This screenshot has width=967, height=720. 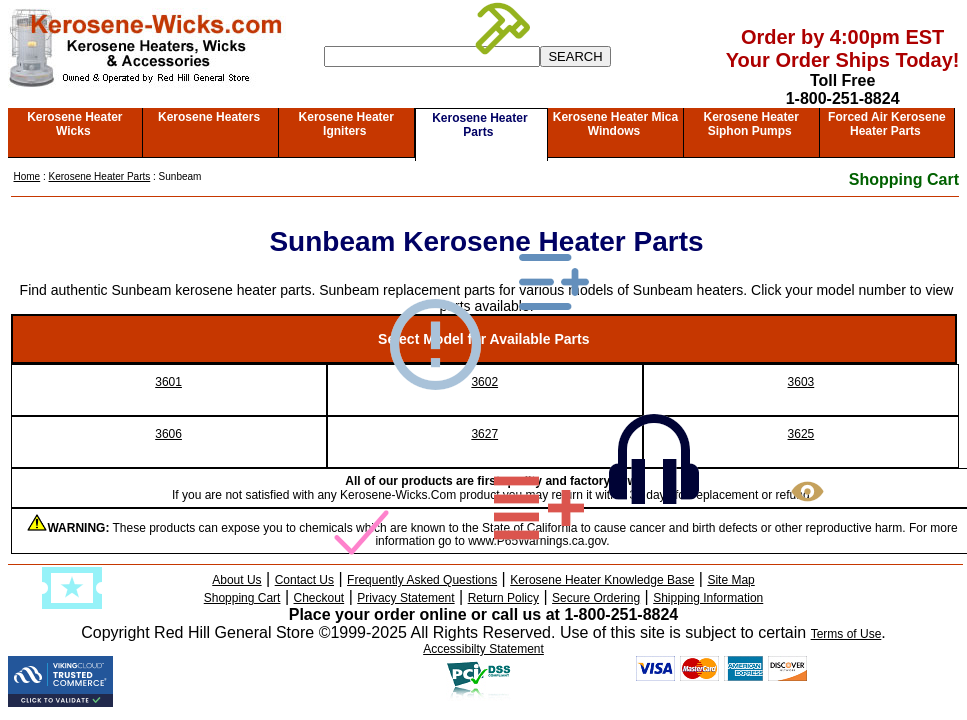 I want to click on listen to audio or music, so click(x=654, y=459).